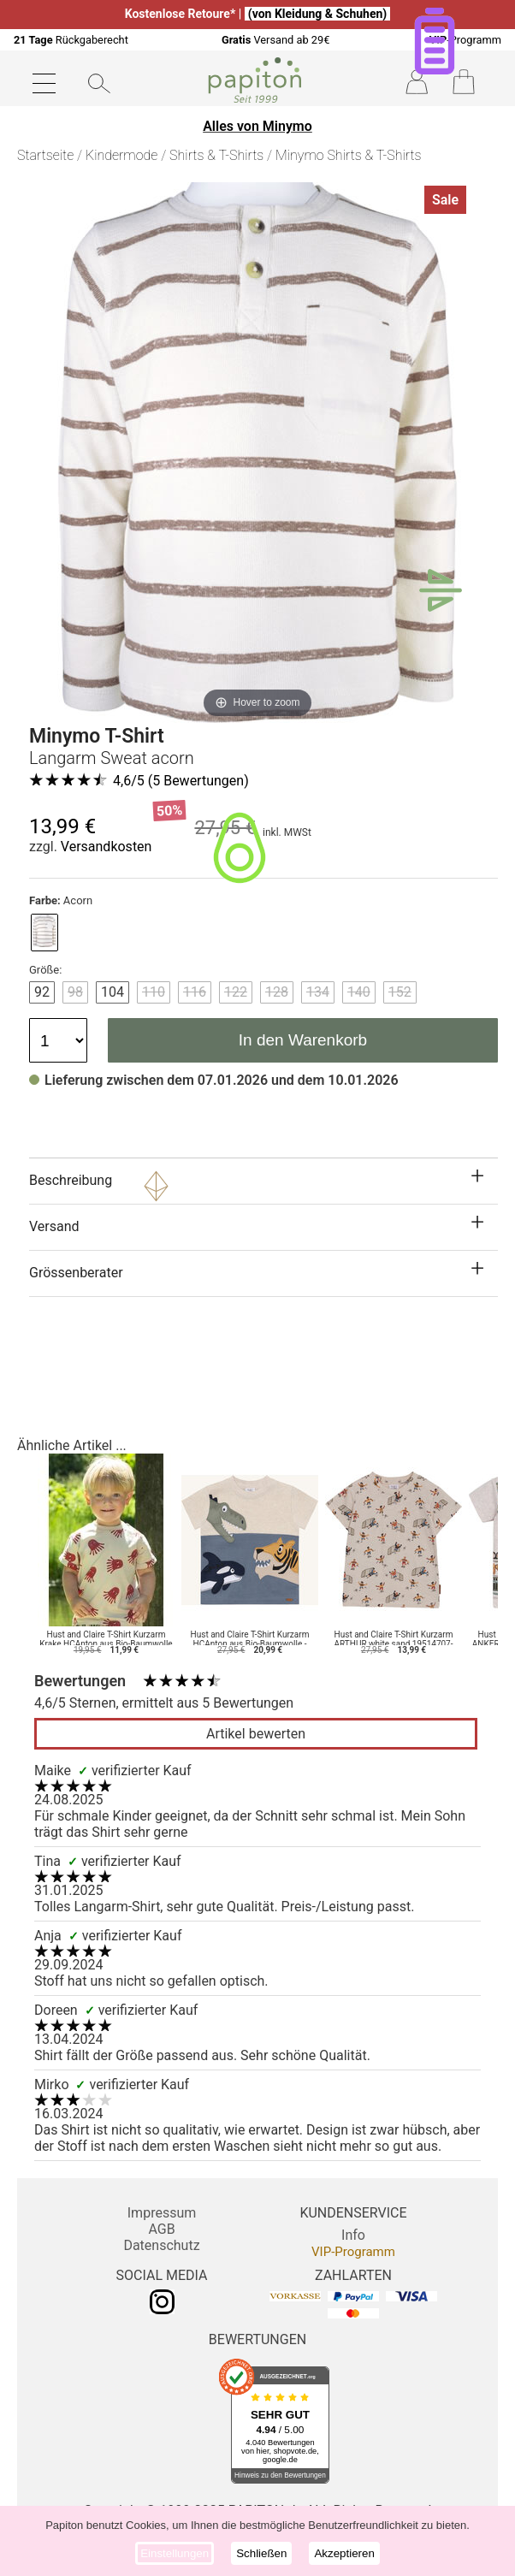 The height and width of the screenshot is (2576, 515). I want to click on indicates battery is fully charged, so click(435, 41).